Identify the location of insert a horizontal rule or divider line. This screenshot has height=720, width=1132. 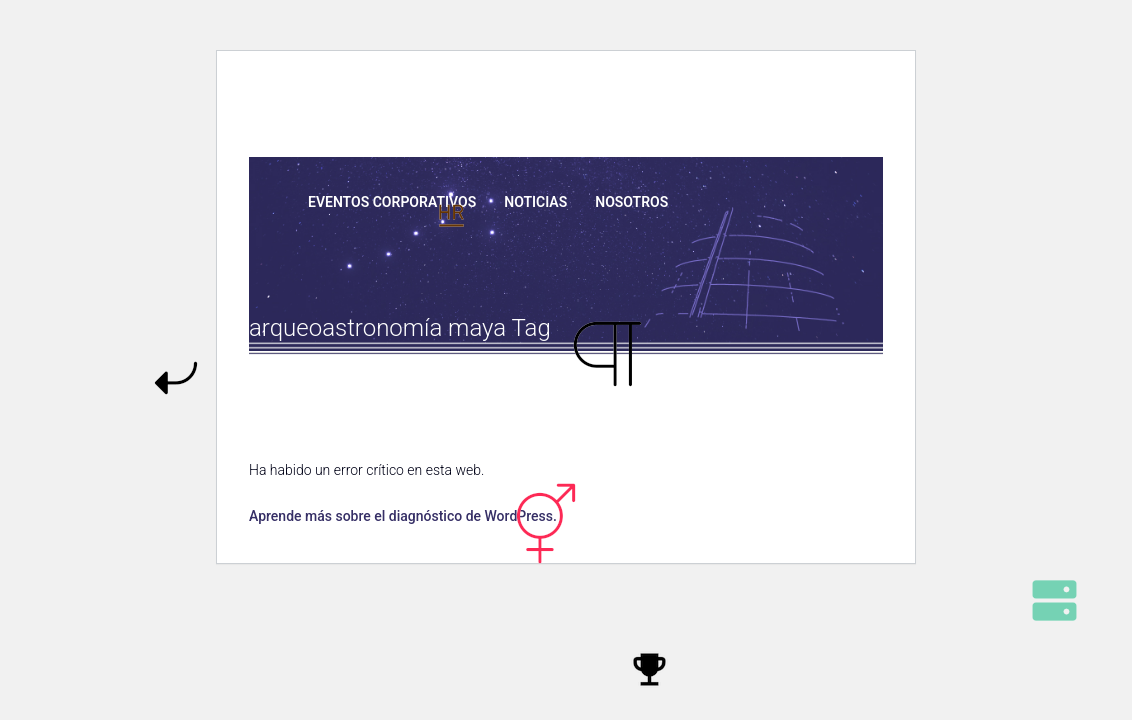
(451, 214).